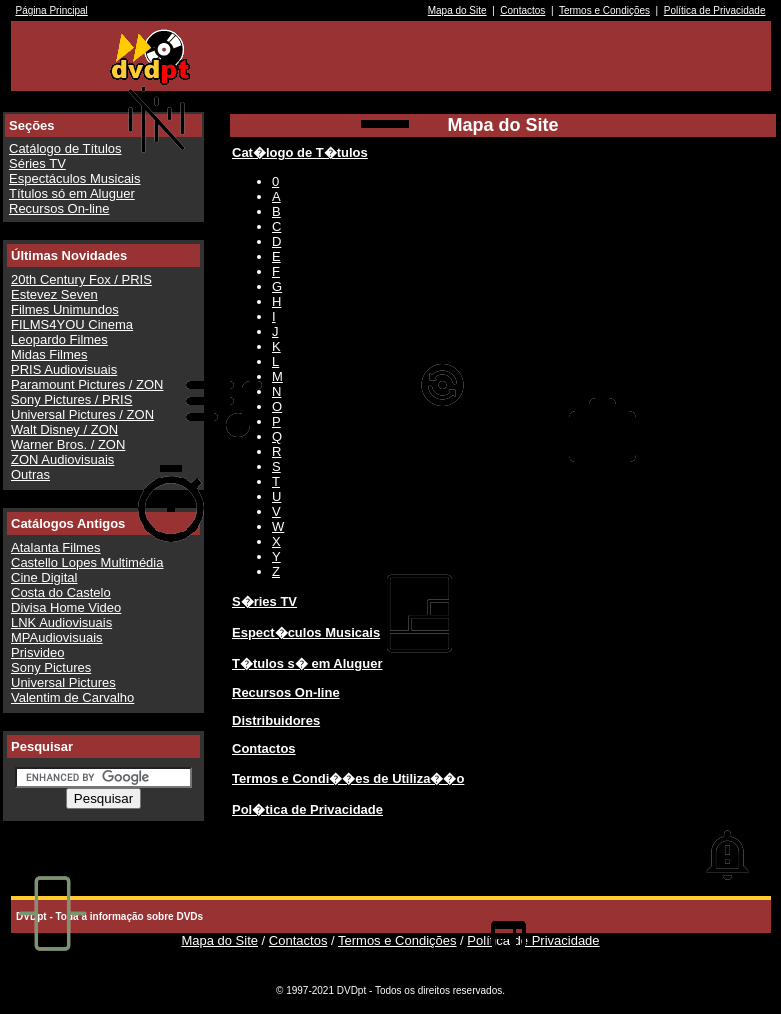  I want to click on view music queue or playlist, so click(222, 405).